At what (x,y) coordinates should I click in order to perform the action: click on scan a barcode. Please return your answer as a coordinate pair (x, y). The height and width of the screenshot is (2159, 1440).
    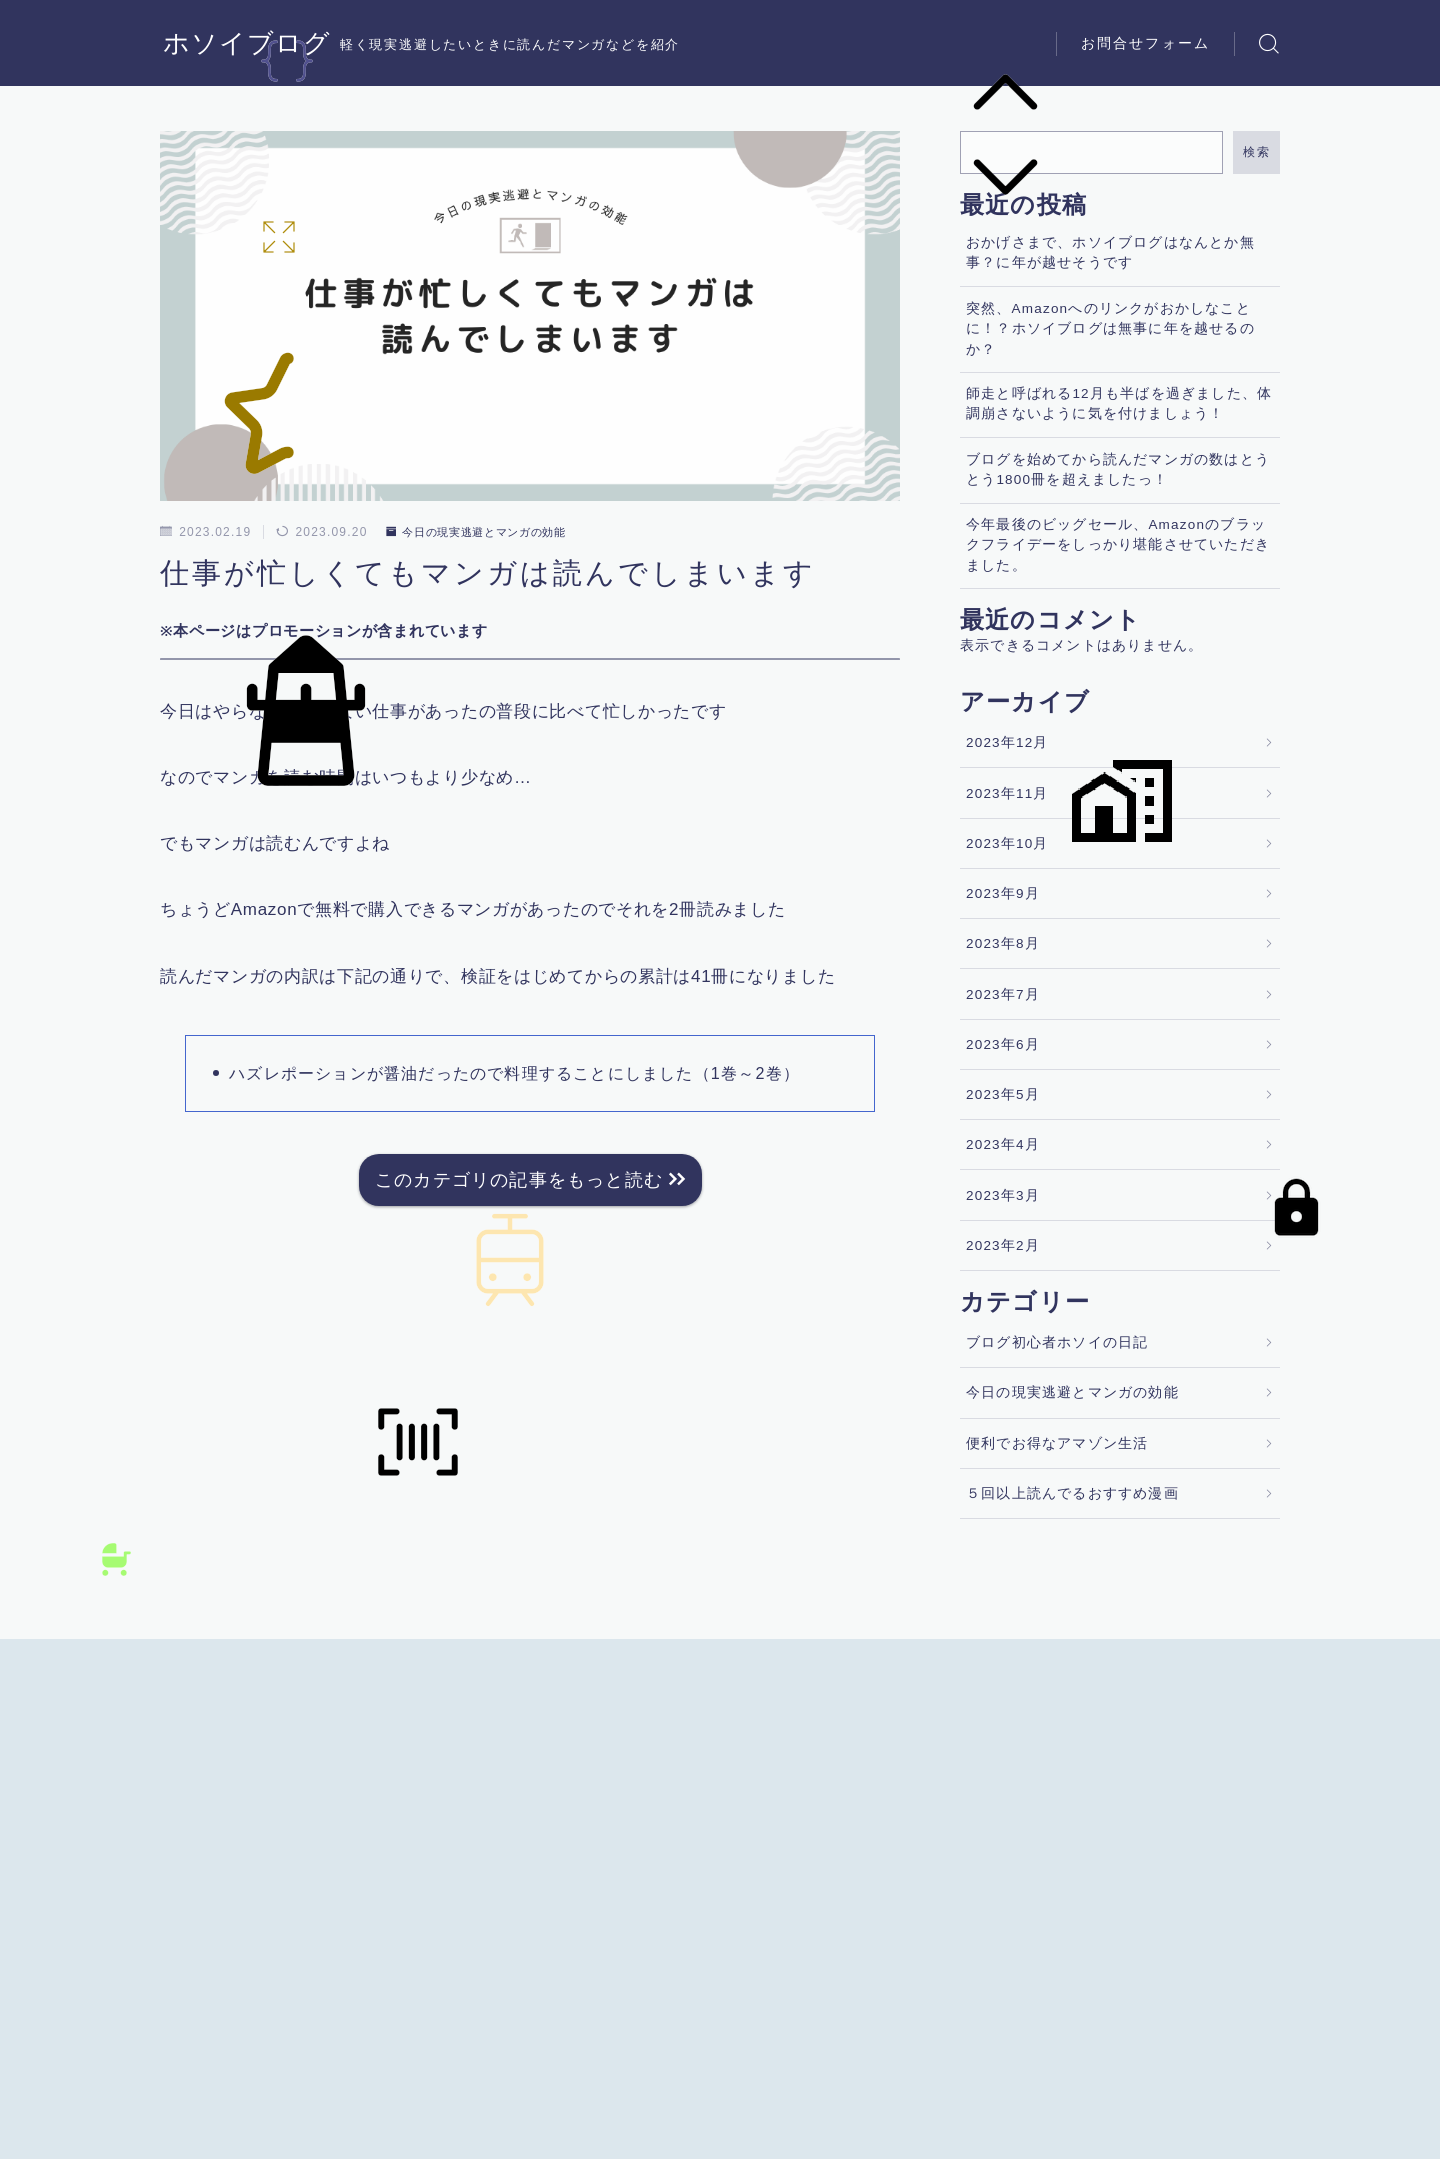
    Looking at the image, I should click on (418, 1442).